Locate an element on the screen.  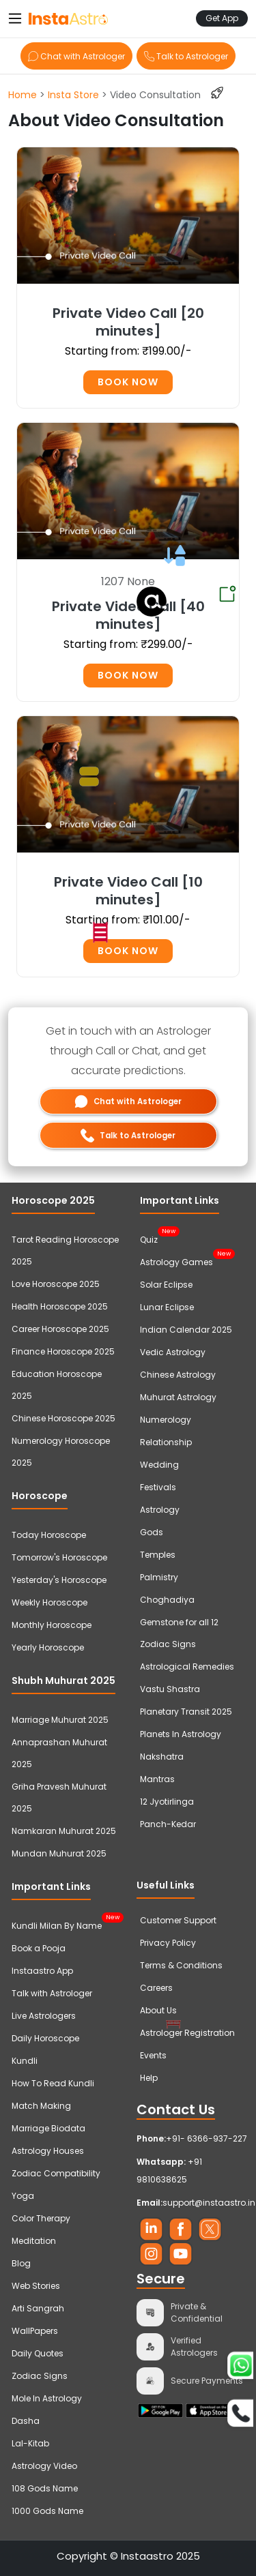
enter or view email address is located at coordinates (152, 602).